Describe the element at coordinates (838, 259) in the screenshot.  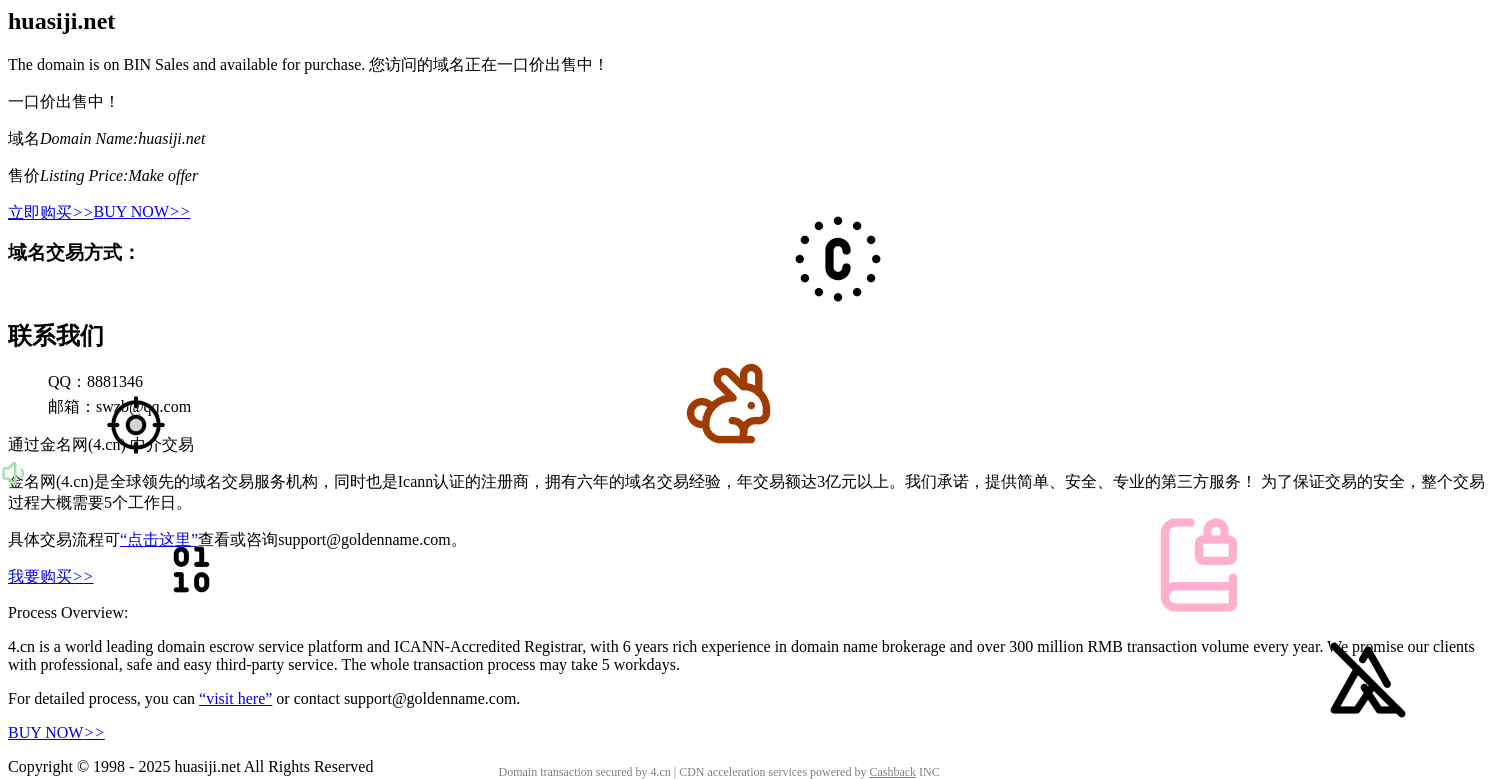
I see `indicates copyright or creative commons status` at that location.